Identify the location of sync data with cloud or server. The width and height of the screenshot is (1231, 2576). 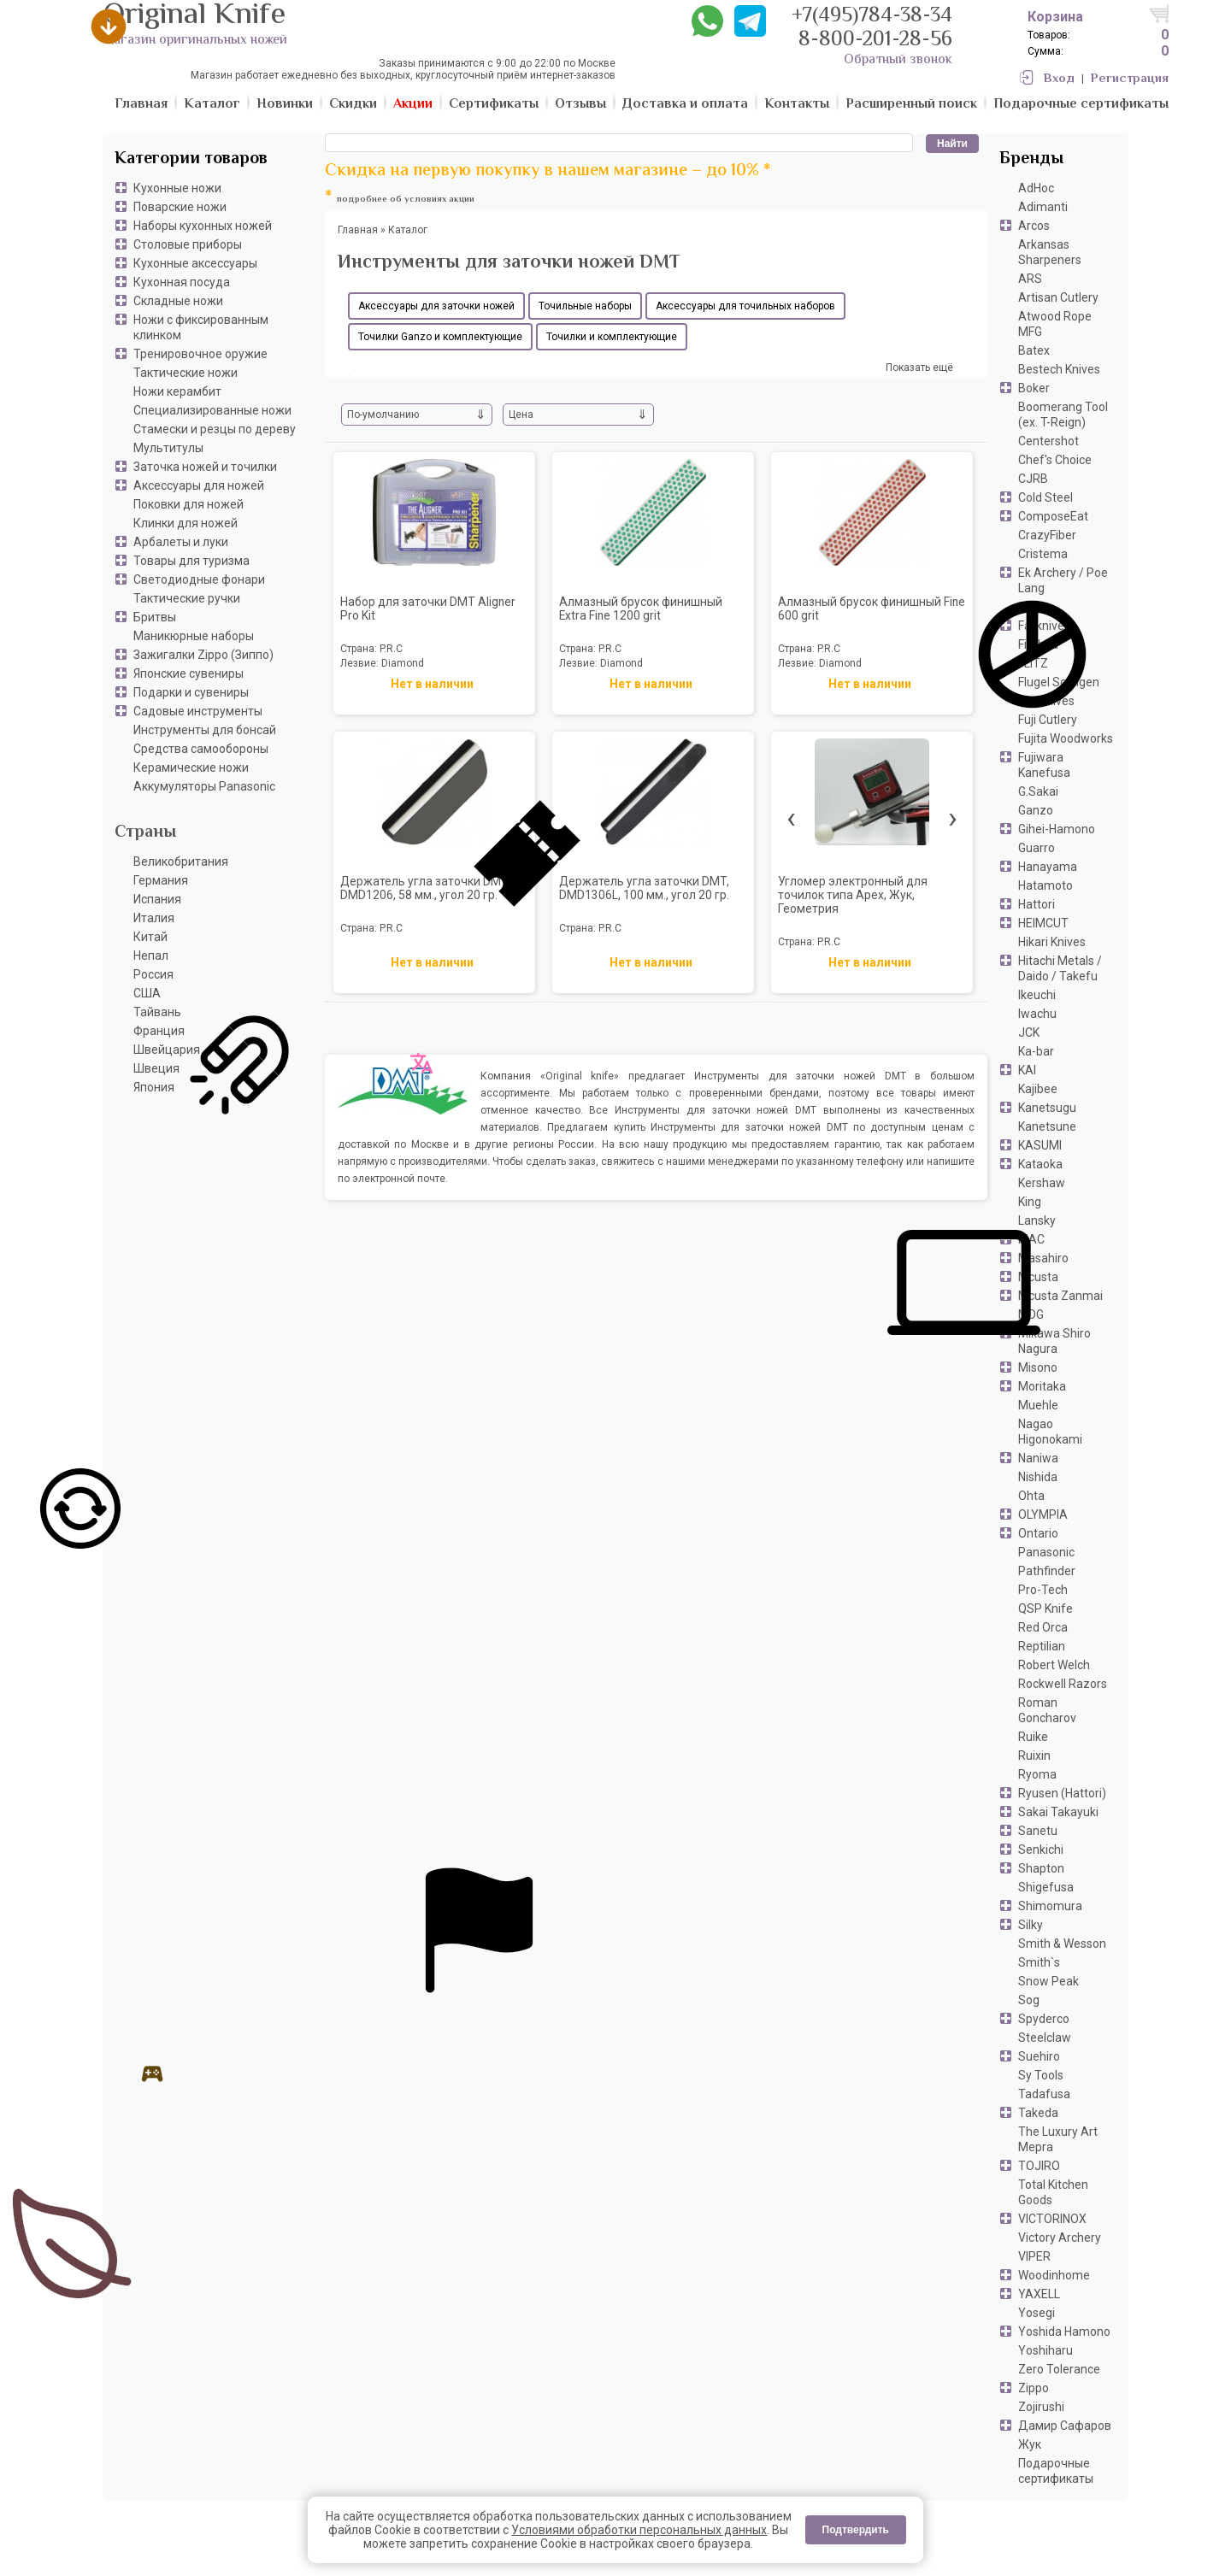
(80, 1509).